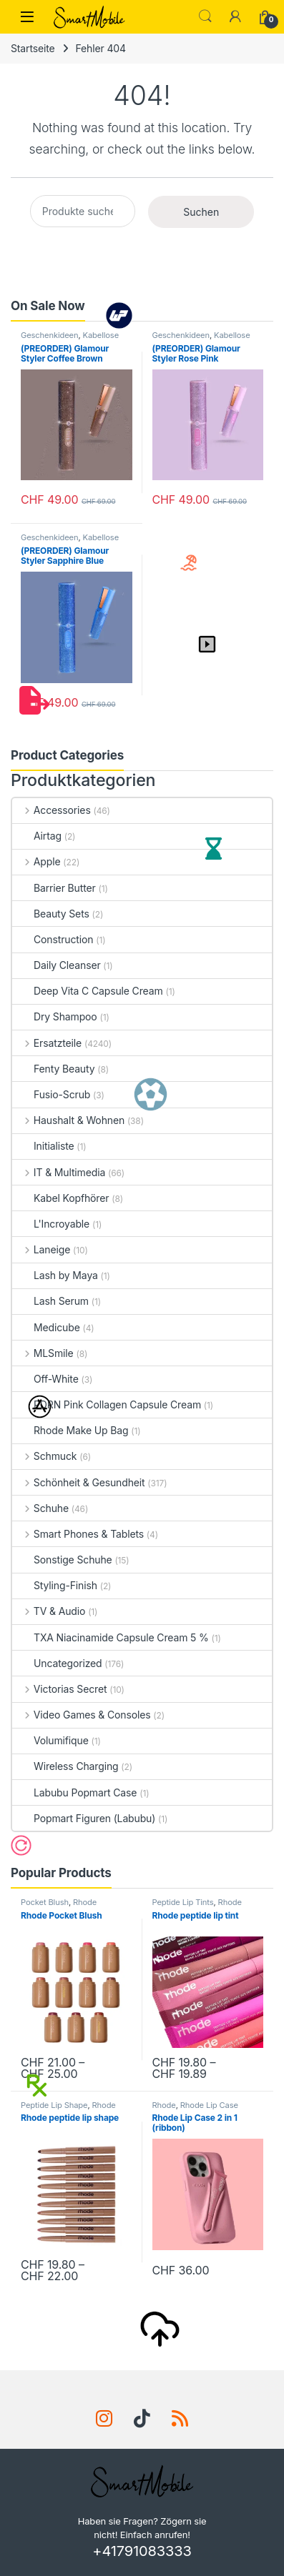 Image resolution: width=284 pixels, height=2576 pixels. What do you see at coordinates (119, 315) in the screenshot?
I see `rendact brand logo` at bounding box center [119, 315].